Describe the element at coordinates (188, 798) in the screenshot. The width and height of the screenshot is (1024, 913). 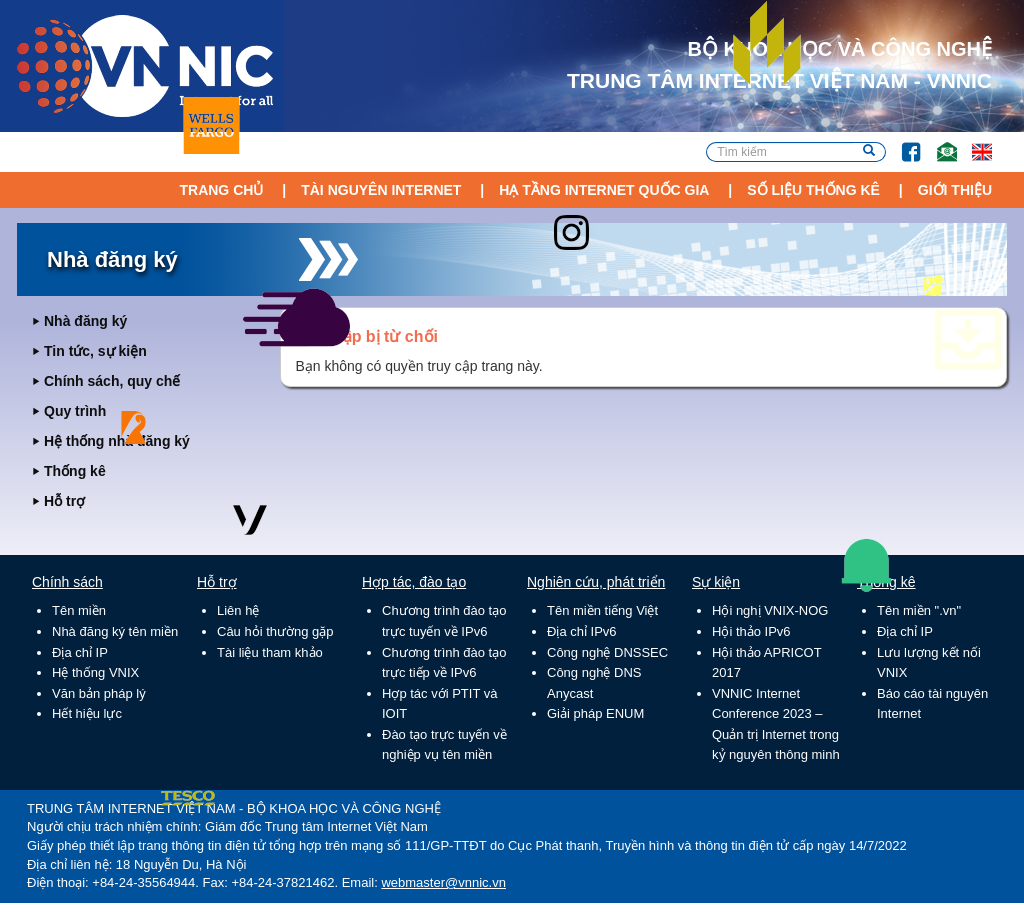
I see `open the Tesco app or website` at that location.